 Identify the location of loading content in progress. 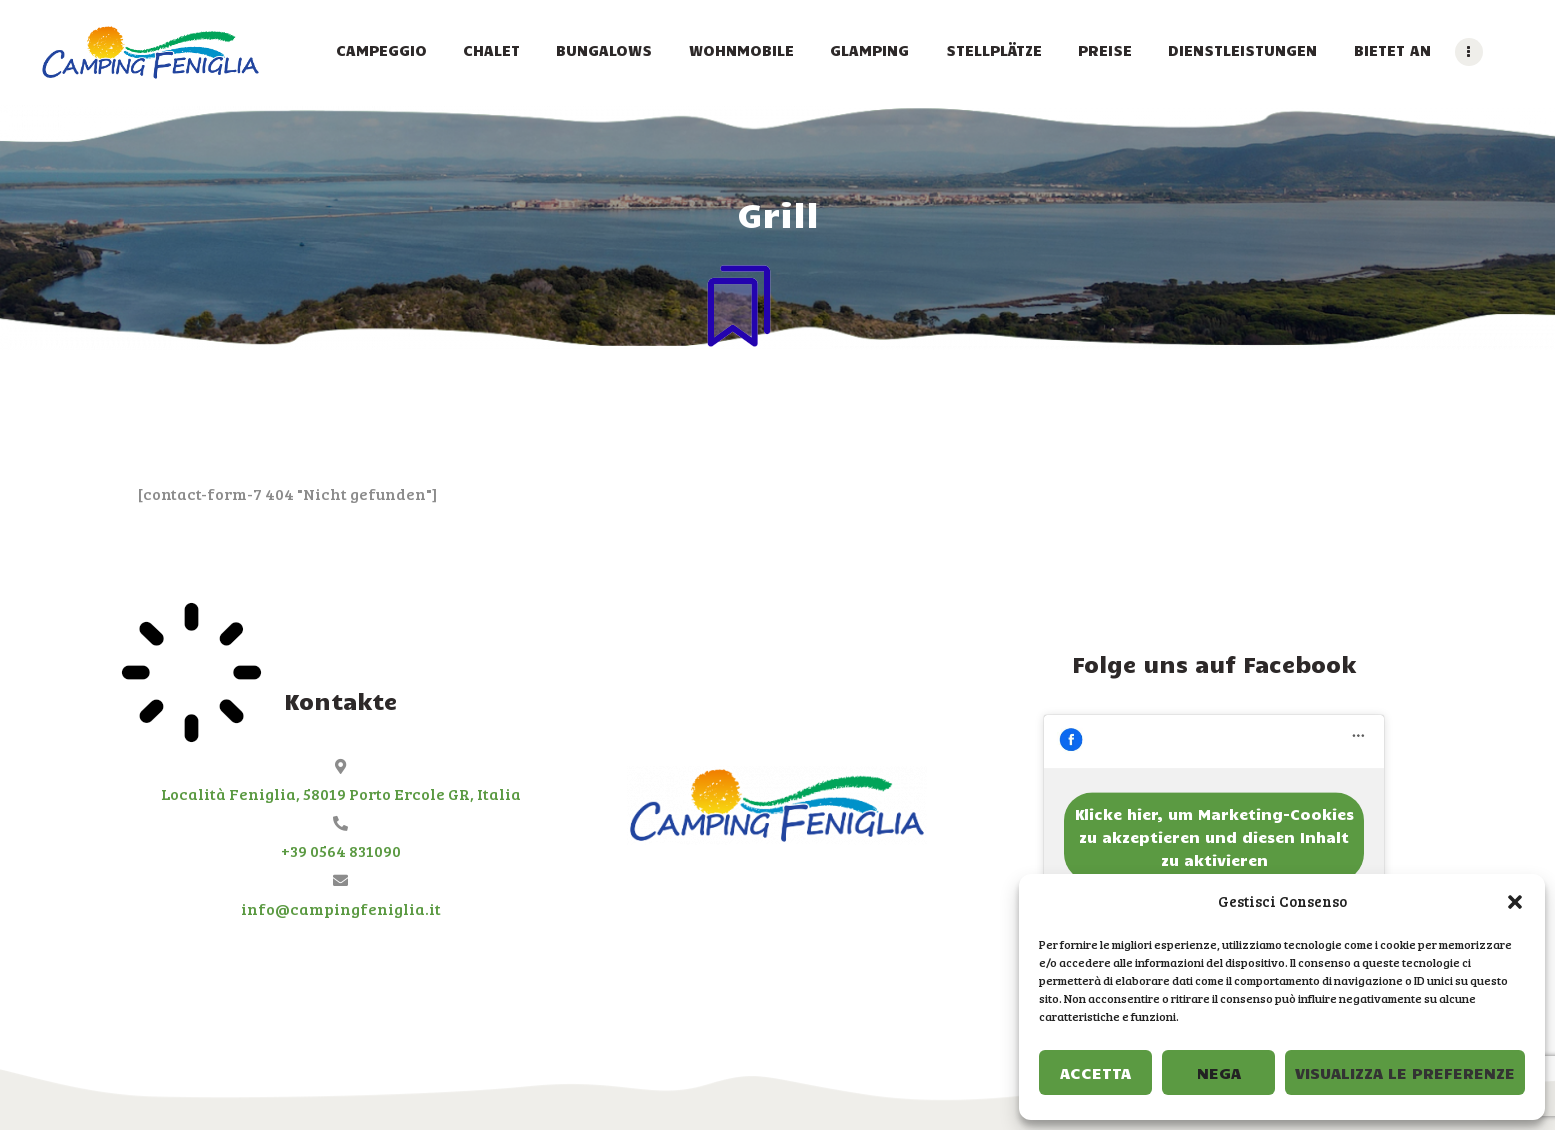
(191, 672).